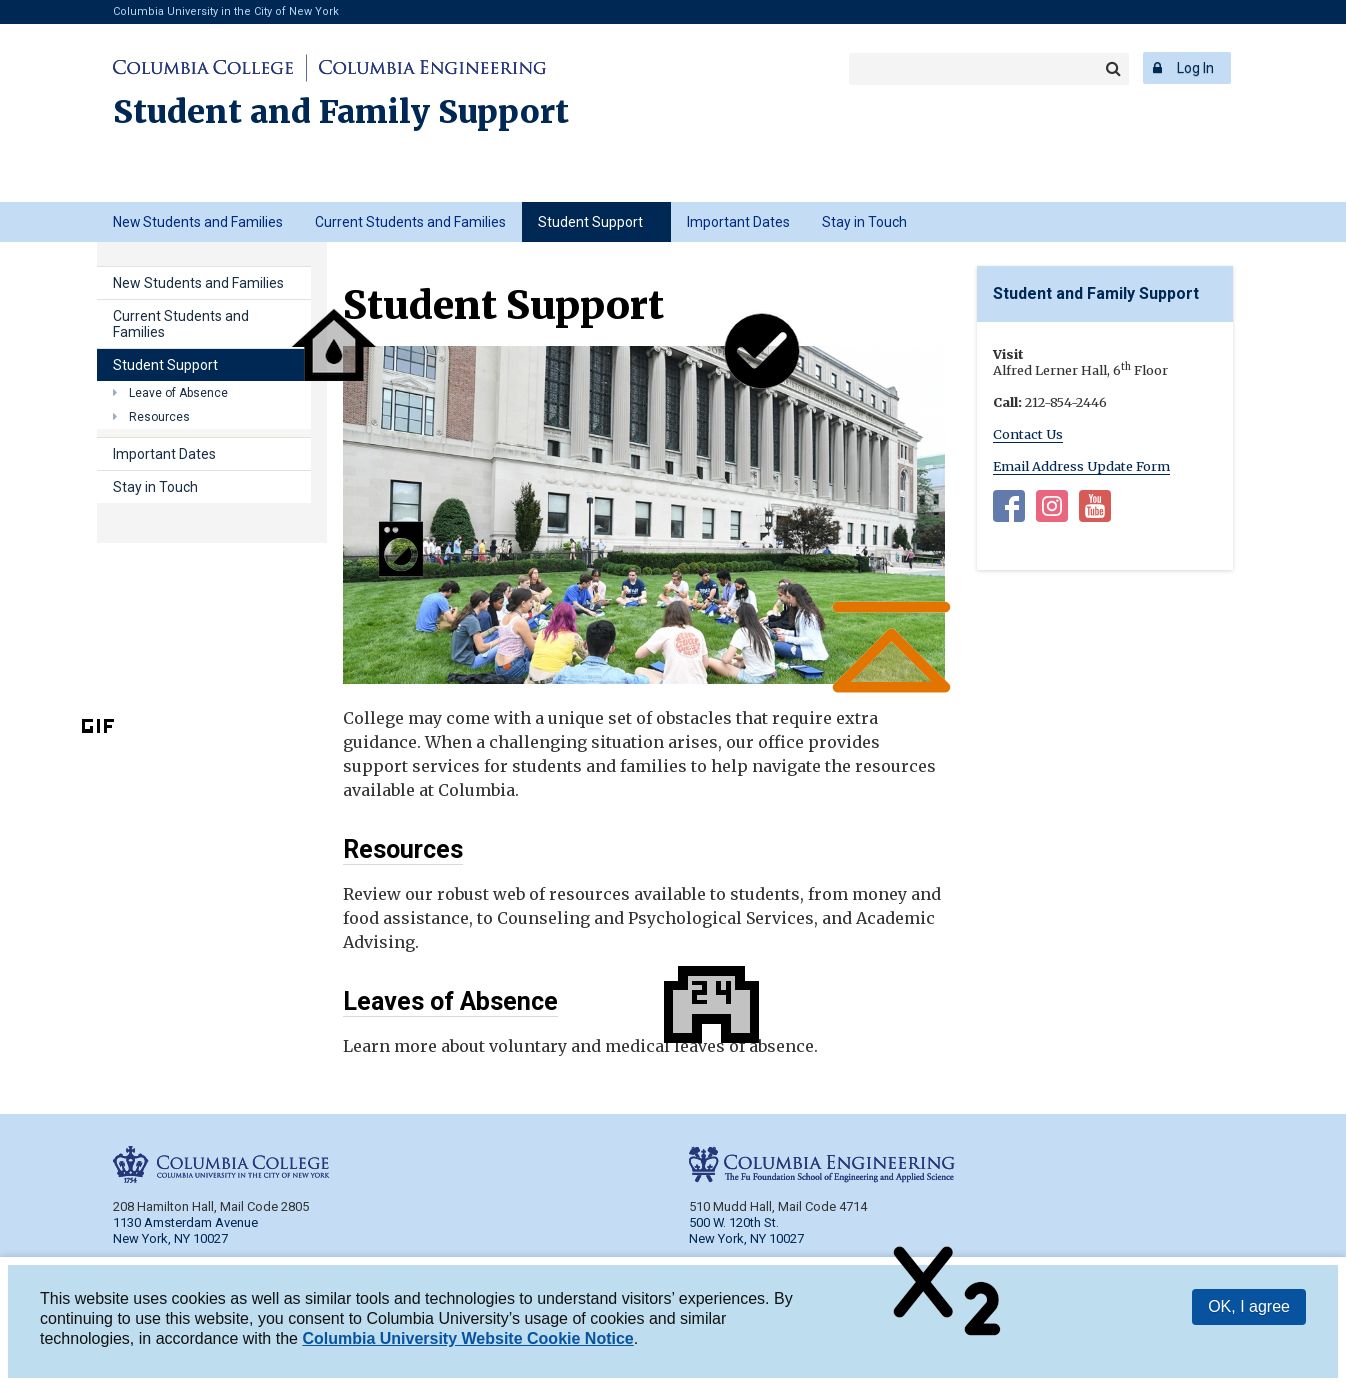 This screenshot has width=1346, height=1383. What do you see at coordinates (334, 347) in the screenshot?
I see `report water damage to a property` at bounding box center [334, 347].